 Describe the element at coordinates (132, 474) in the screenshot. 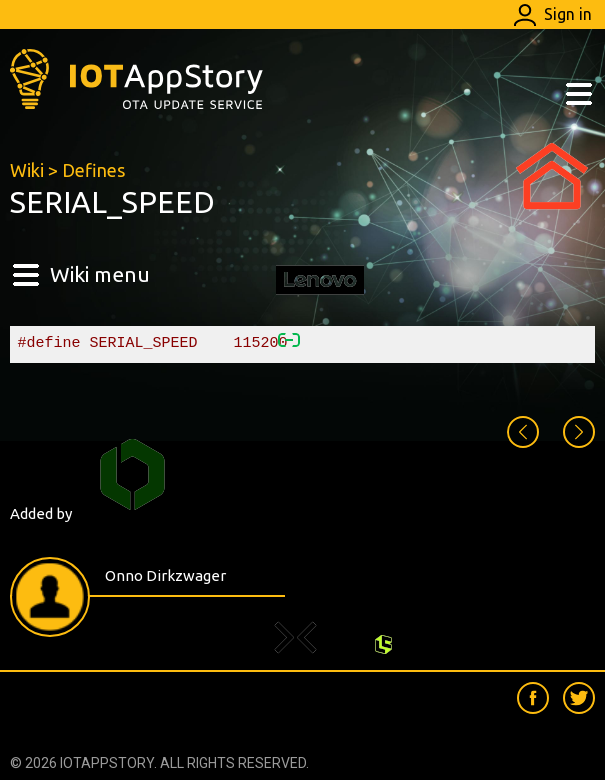

I see `opslevel logo` at that location.